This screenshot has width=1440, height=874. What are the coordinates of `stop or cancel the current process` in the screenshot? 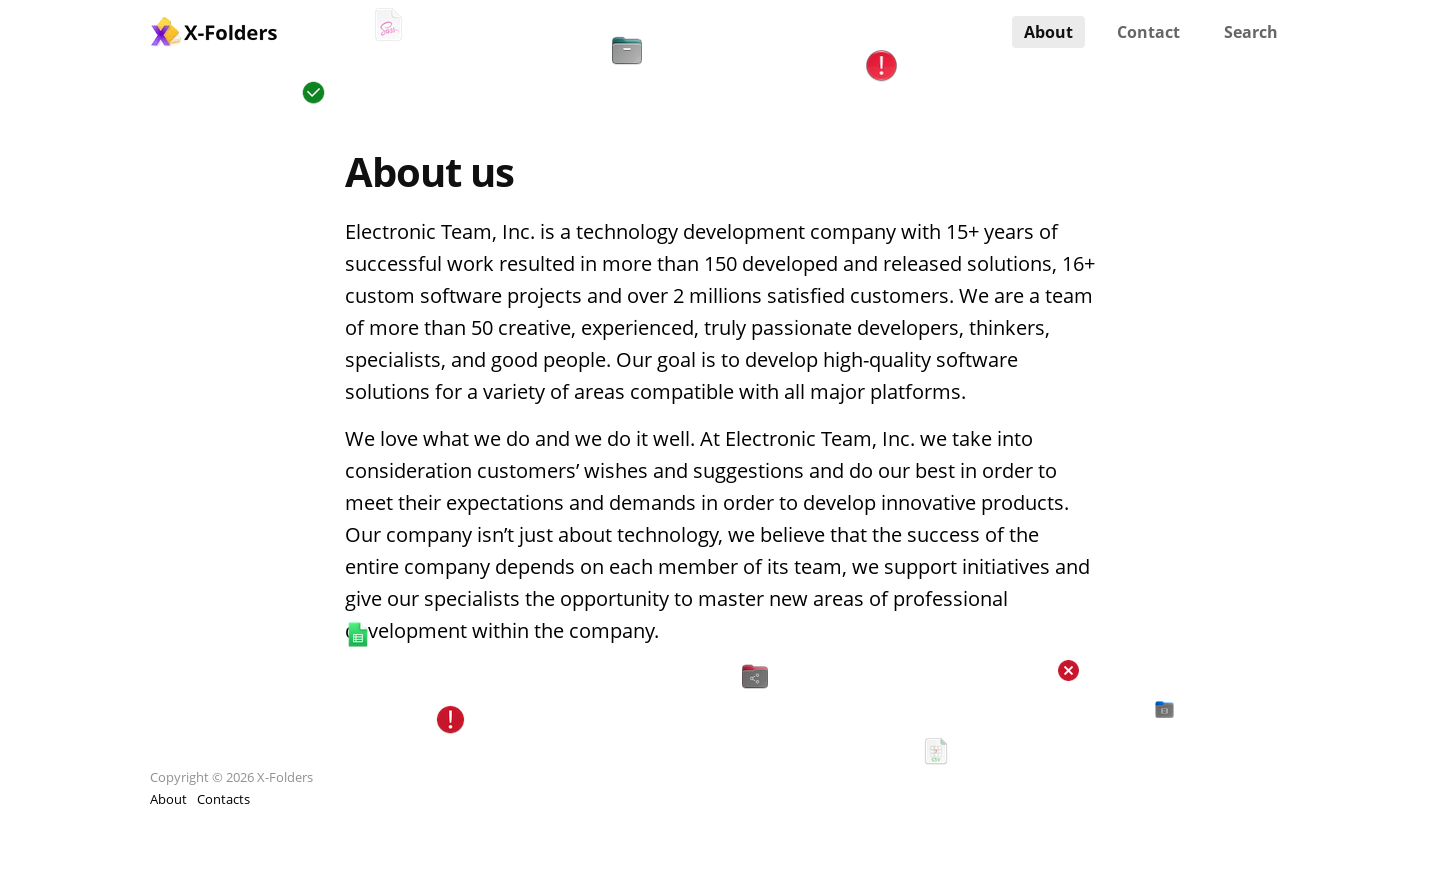 It's located at (1068, 670).